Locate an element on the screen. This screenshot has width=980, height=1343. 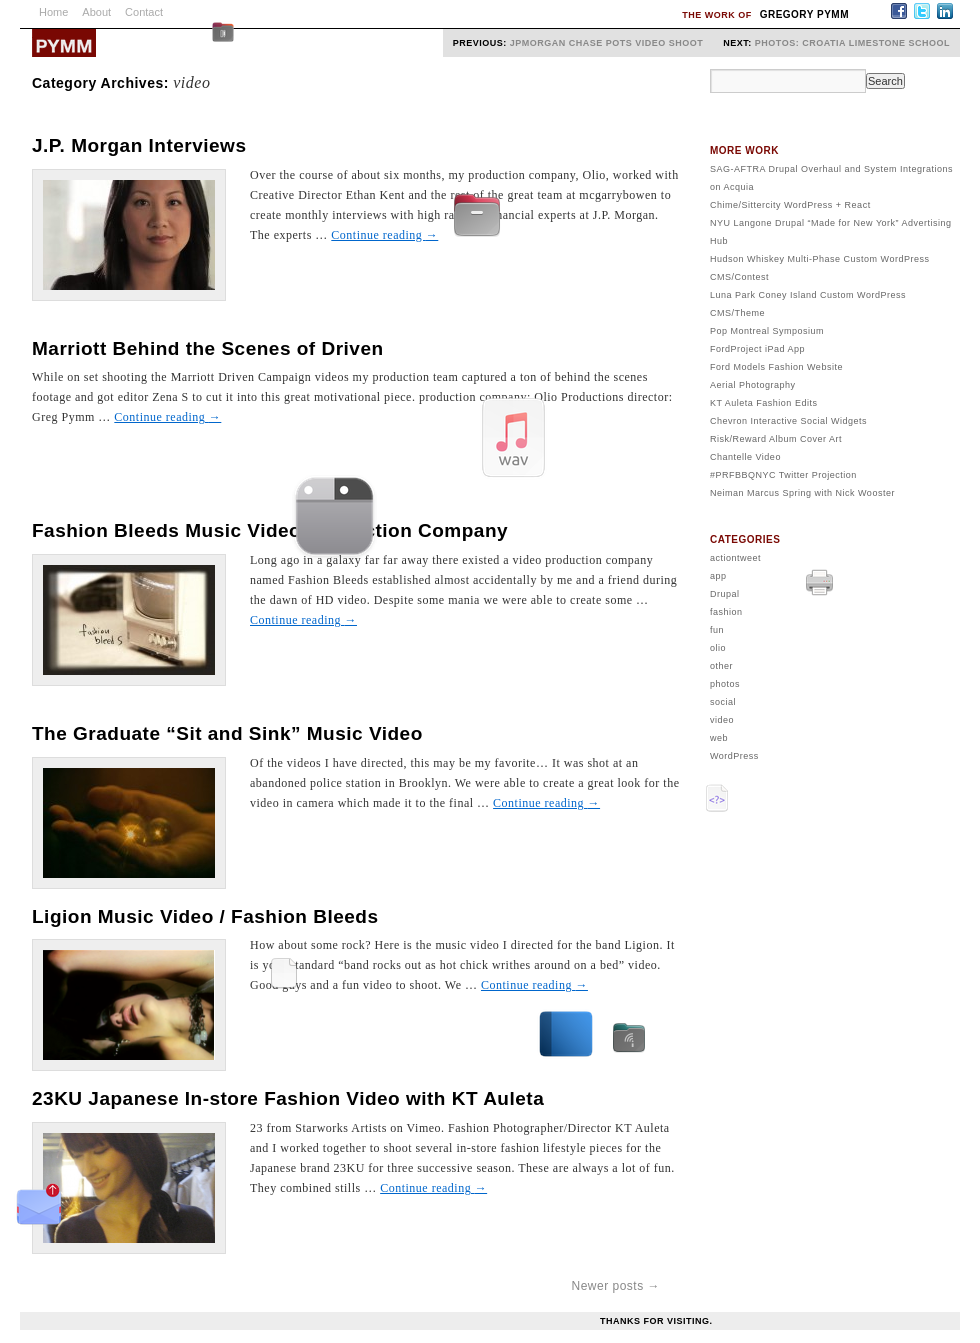
access the desktop folder is located at coordinates (566, 1032).